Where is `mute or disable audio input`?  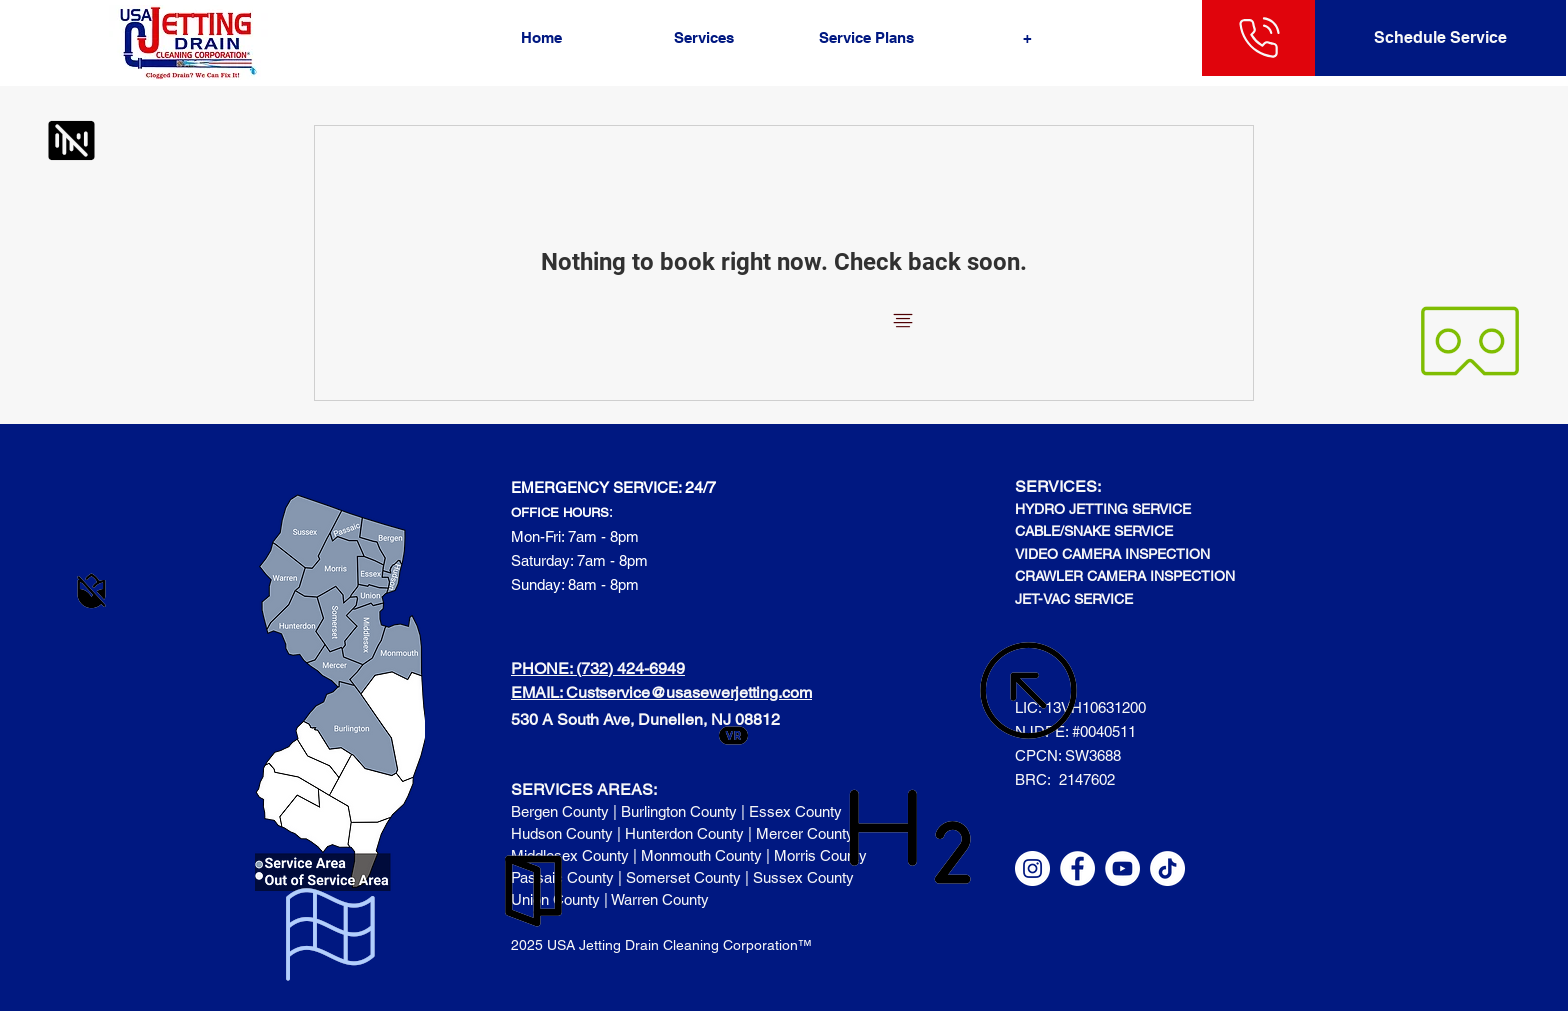
mute or disable audio input is located at coordinates (71, 140).